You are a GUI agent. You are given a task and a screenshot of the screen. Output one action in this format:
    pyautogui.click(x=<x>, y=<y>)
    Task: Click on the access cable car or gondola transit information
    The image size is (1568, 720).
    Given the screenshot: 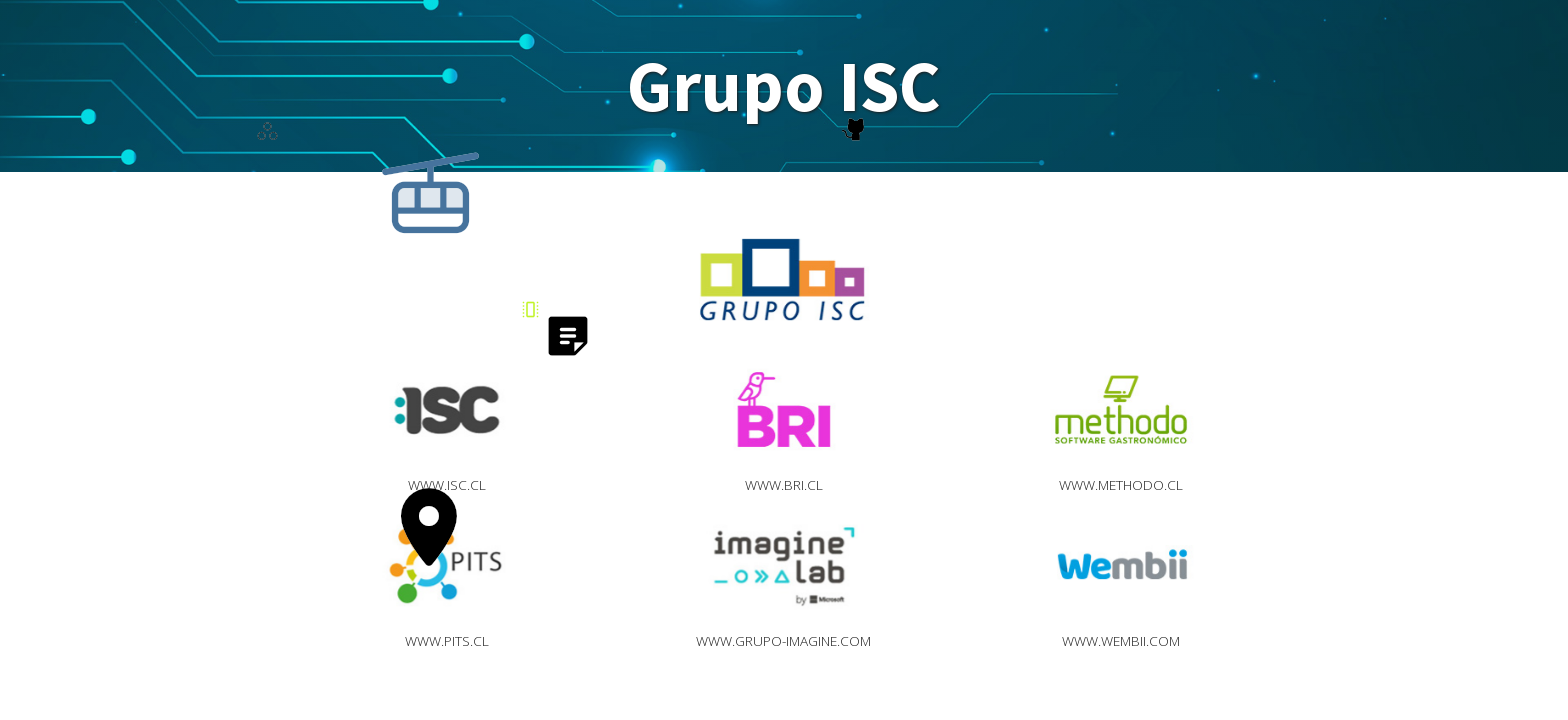 What is the action you would take?
    pyautogui.click(x=430, y=194)
    